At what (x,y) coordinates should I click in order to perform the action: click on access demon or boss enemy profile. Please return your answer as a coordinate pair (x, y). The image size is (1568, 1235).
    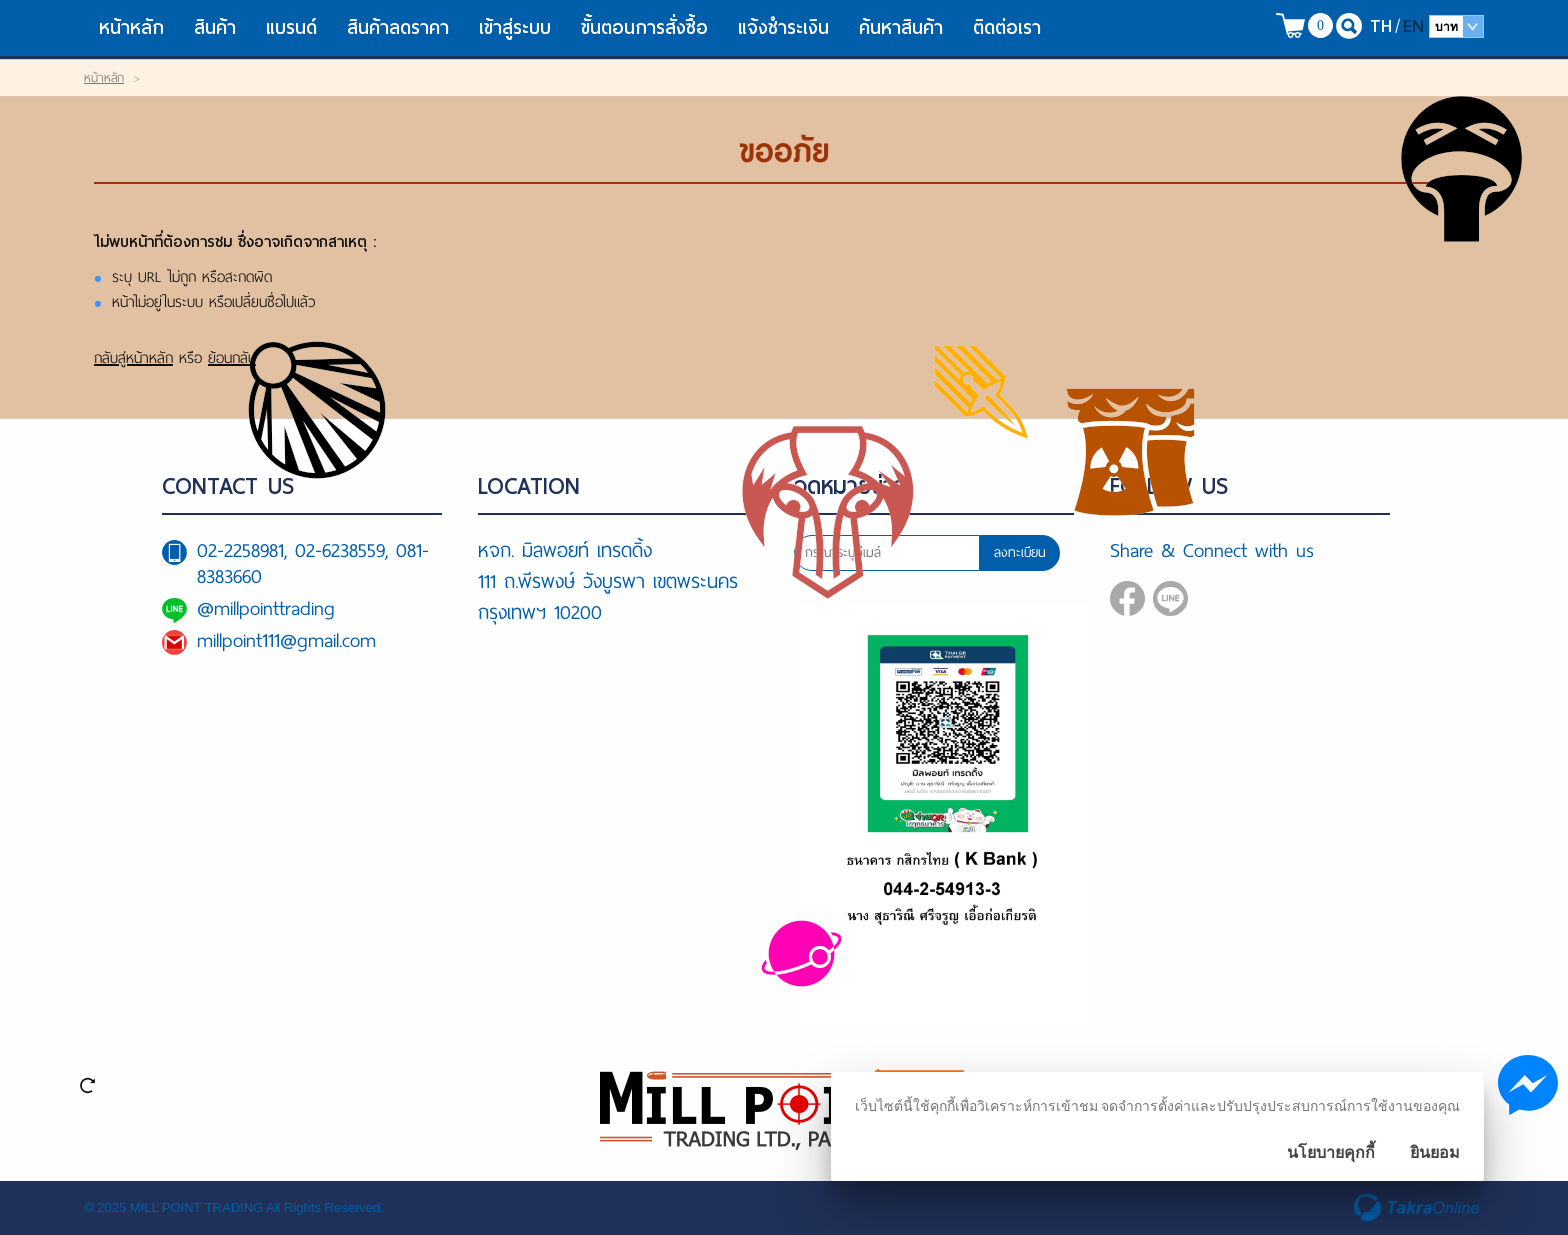
    Looking at the image, I should click on (827, 512).